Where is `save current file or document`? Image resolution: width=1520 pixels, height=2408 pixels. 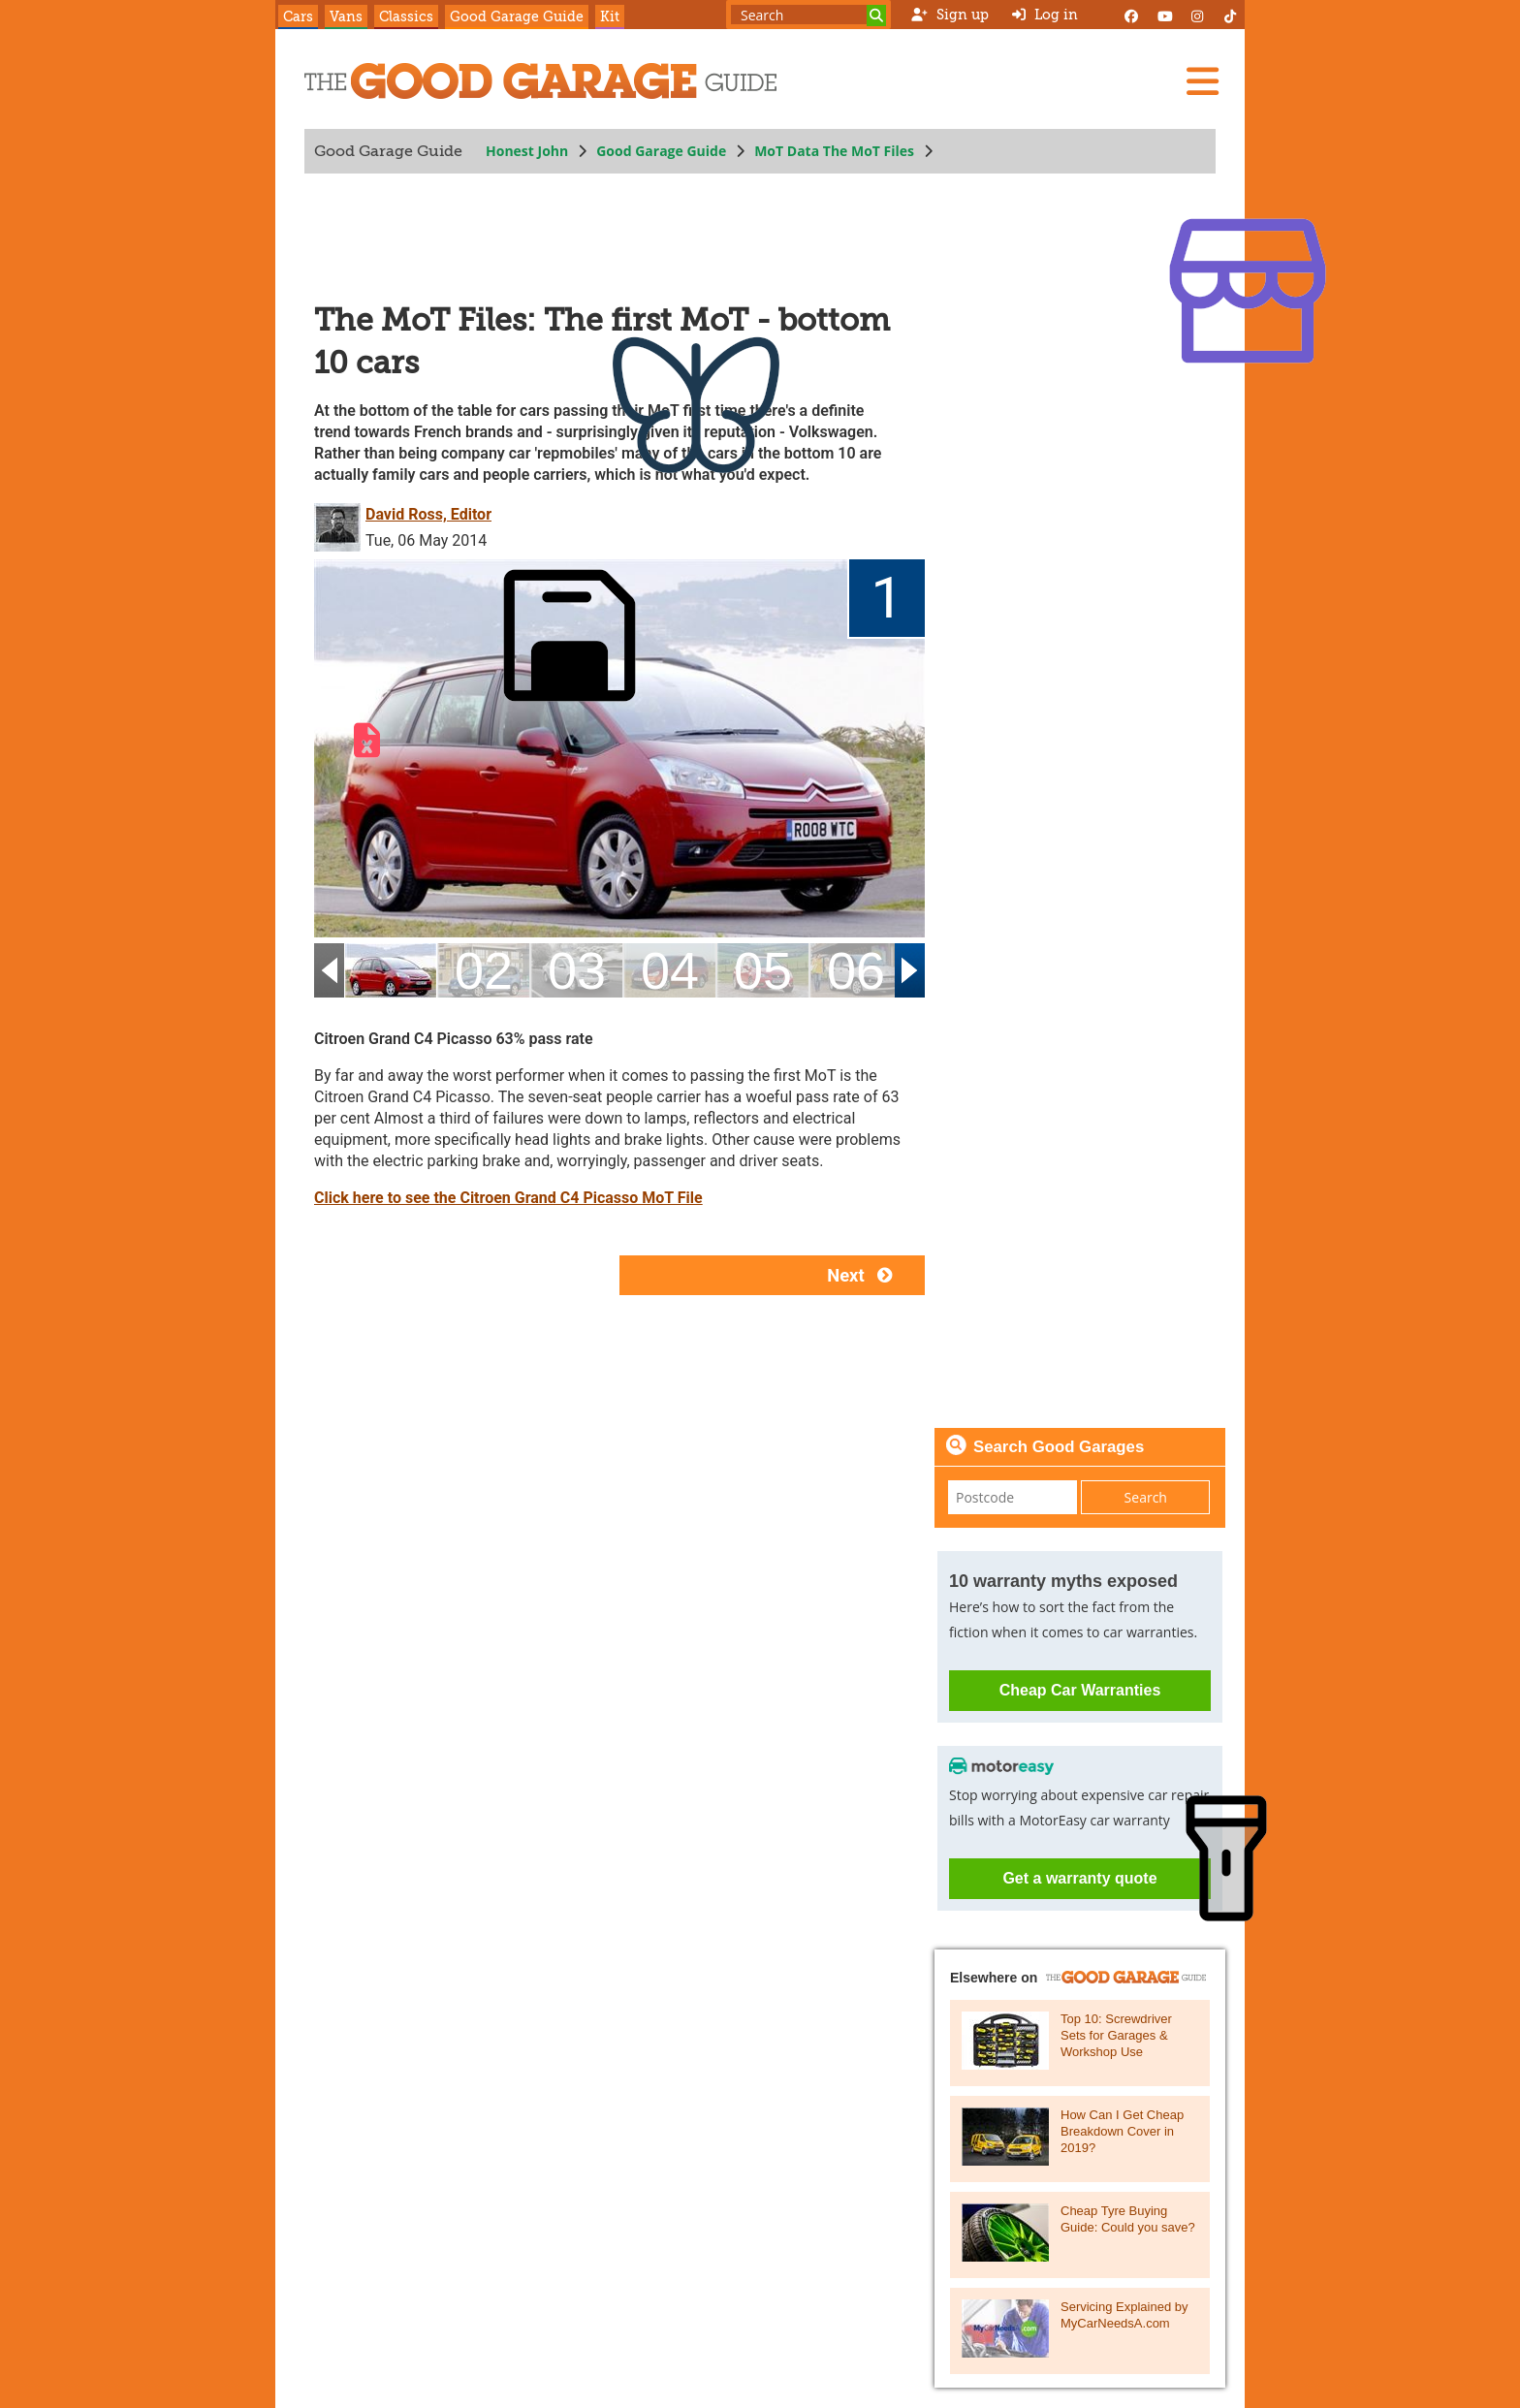
save current file or document is located at coordinates (569, 635).